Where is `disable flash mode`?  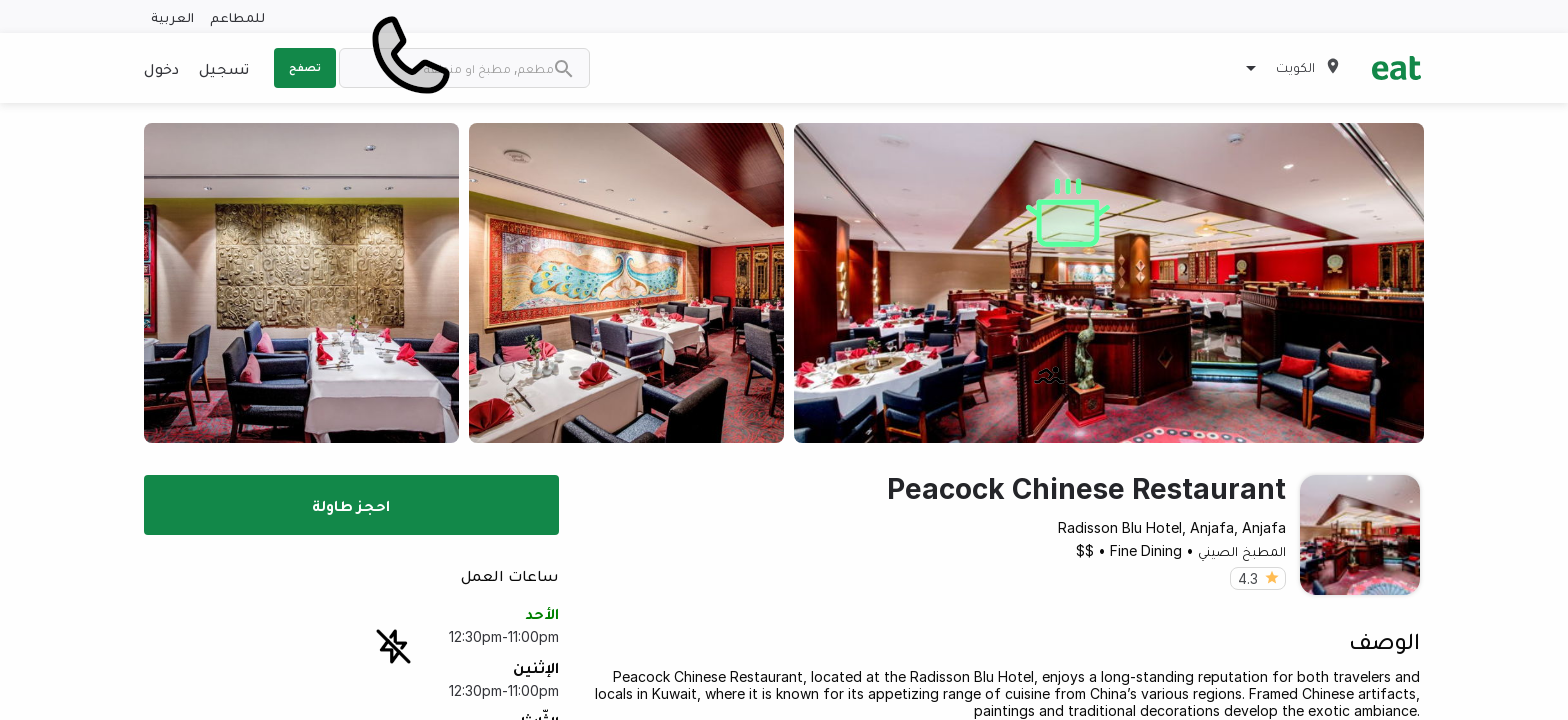
disable flash mode is located at coordinates (393, 646).